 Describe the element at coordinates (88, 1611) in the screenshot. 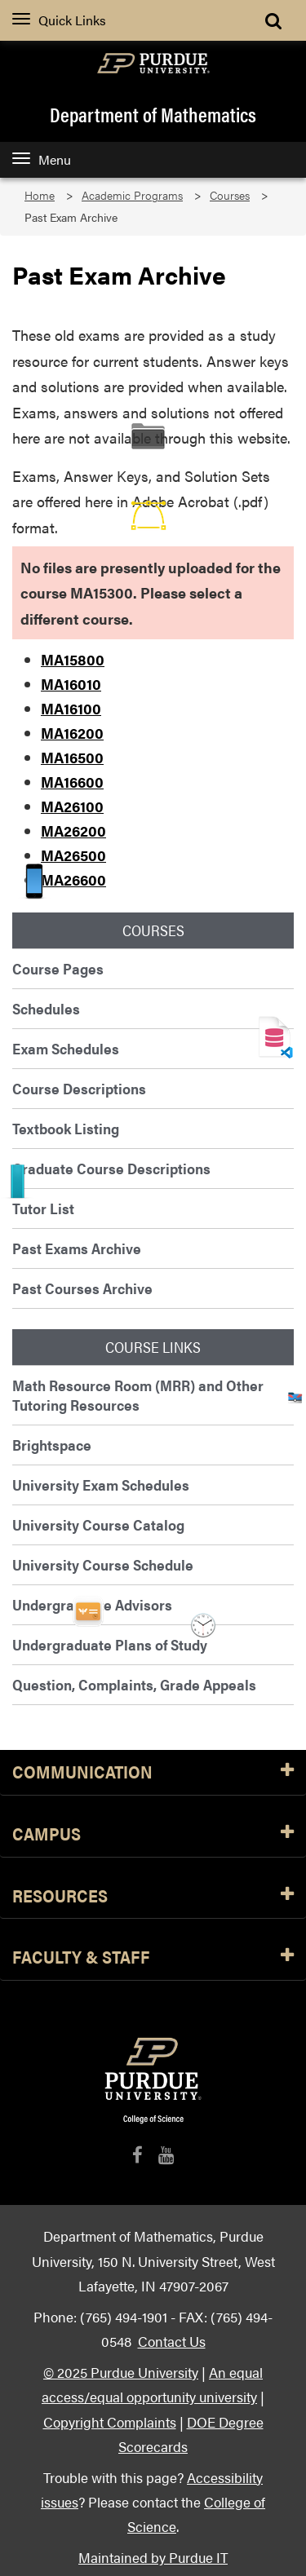

I see `open kandji passport login or authentication` at that location.